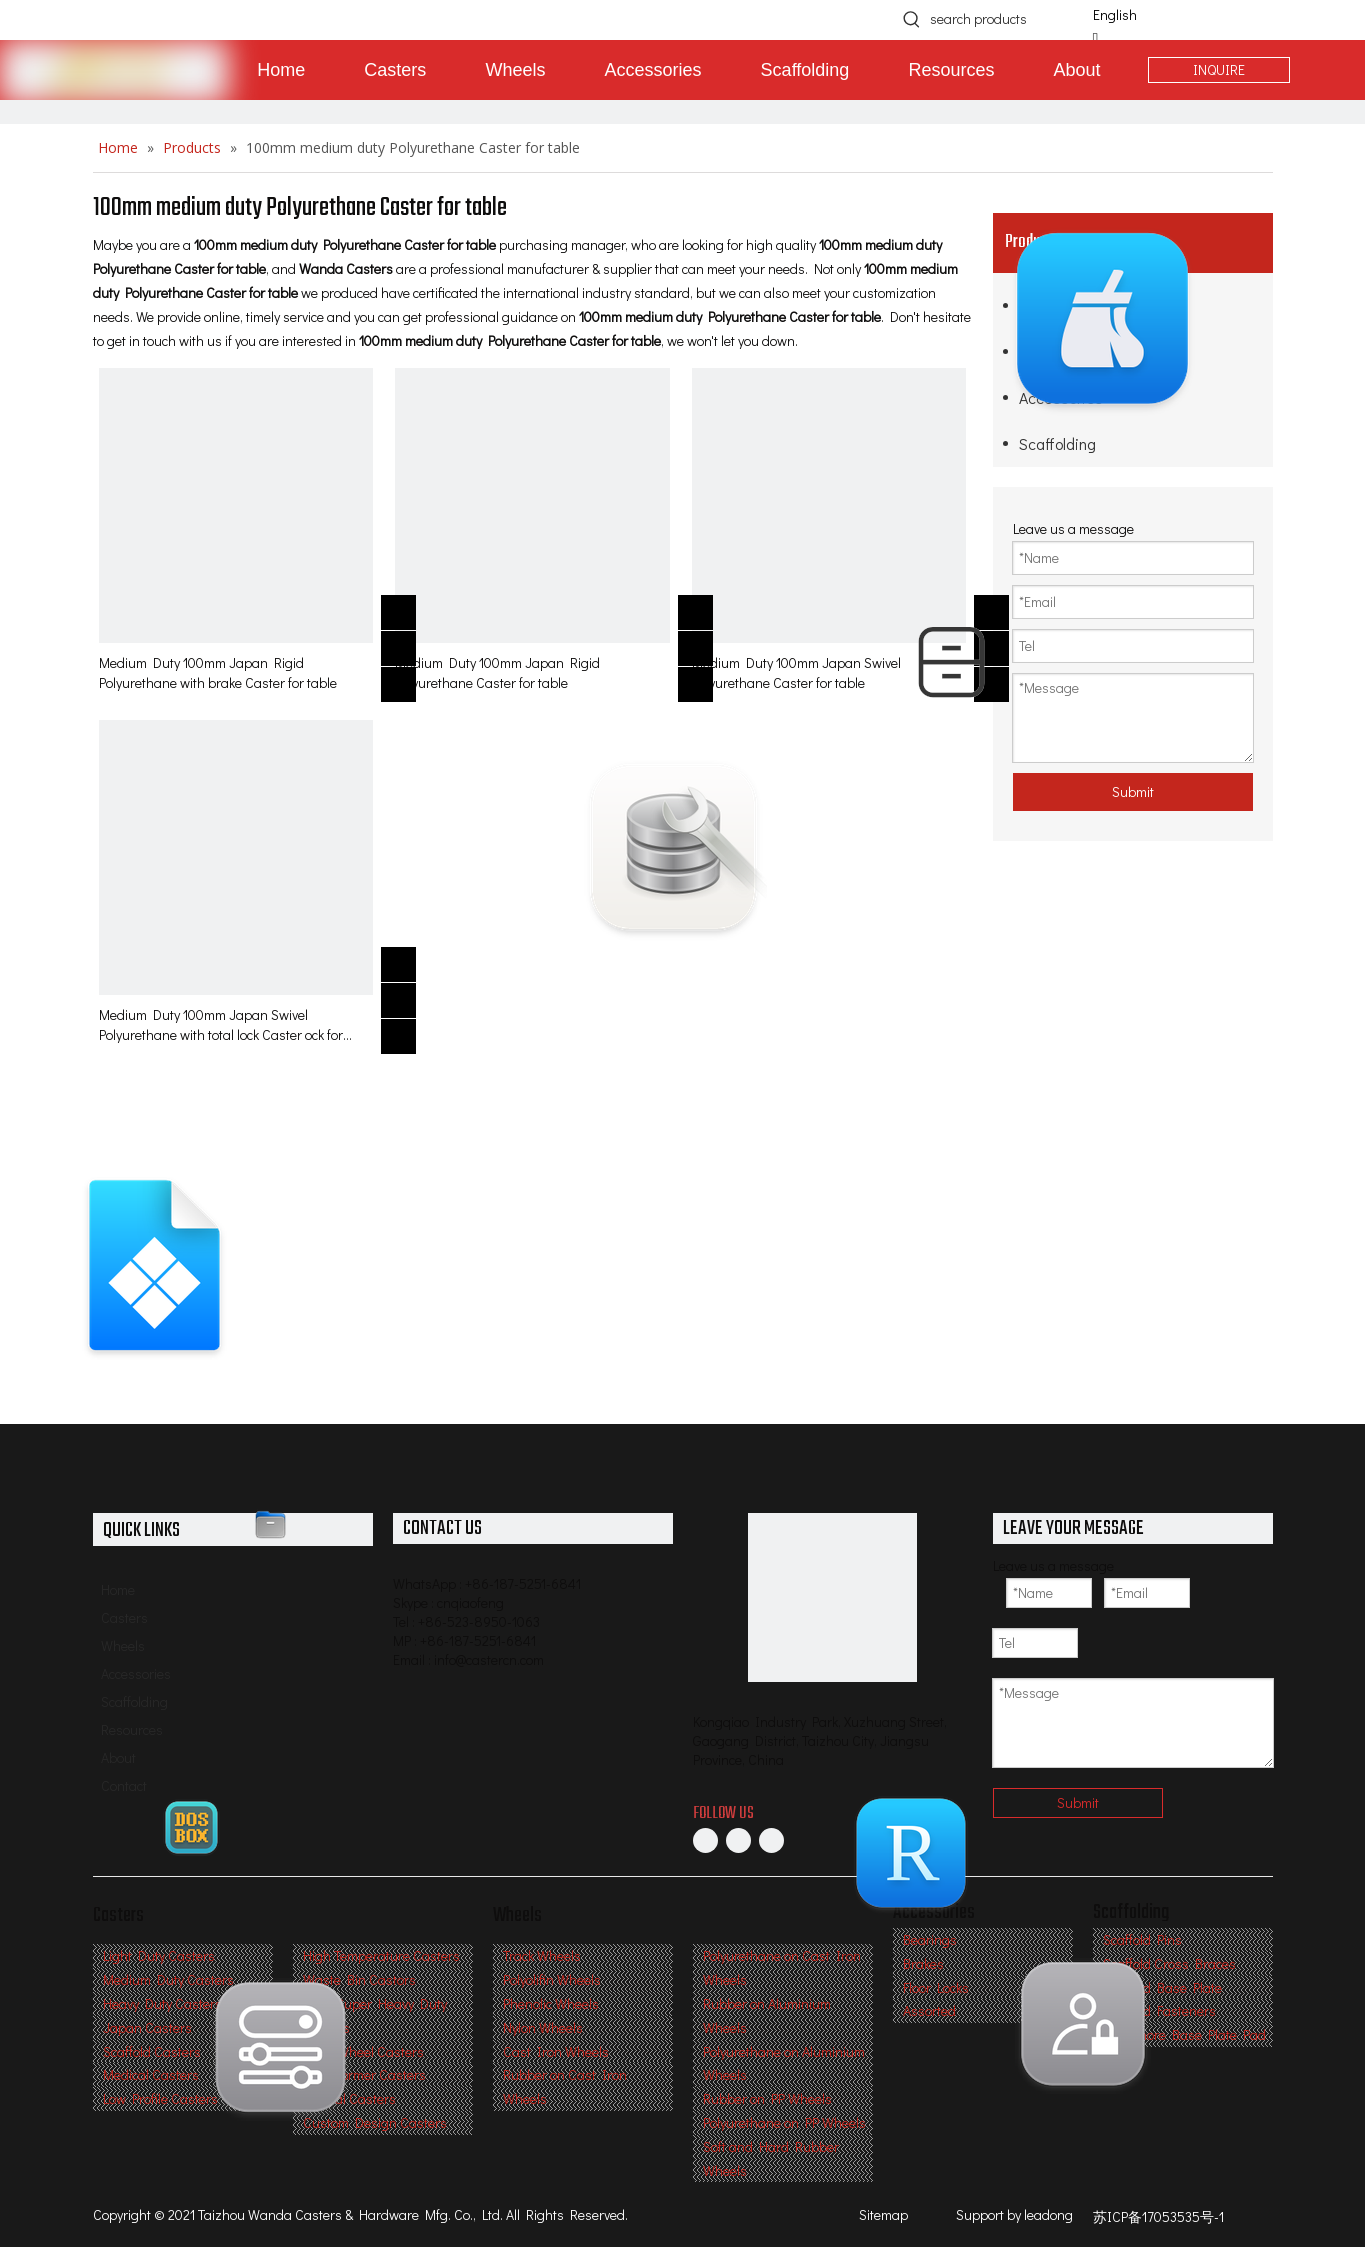  I want to click on open interface design preferences, so click(280, 2049).